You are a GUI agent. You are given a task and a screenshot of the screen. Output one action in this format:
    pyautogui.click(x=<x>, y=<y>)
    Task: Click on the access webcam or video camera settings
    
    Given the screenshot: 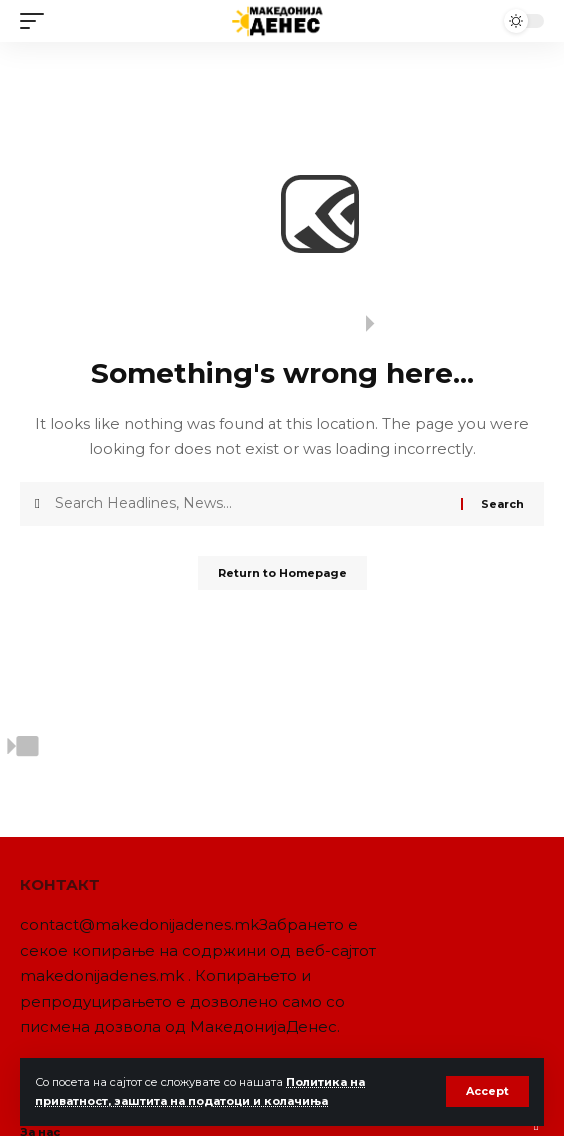 What is the action you would take?
    pyautogui.click(x=23, y=745)
    